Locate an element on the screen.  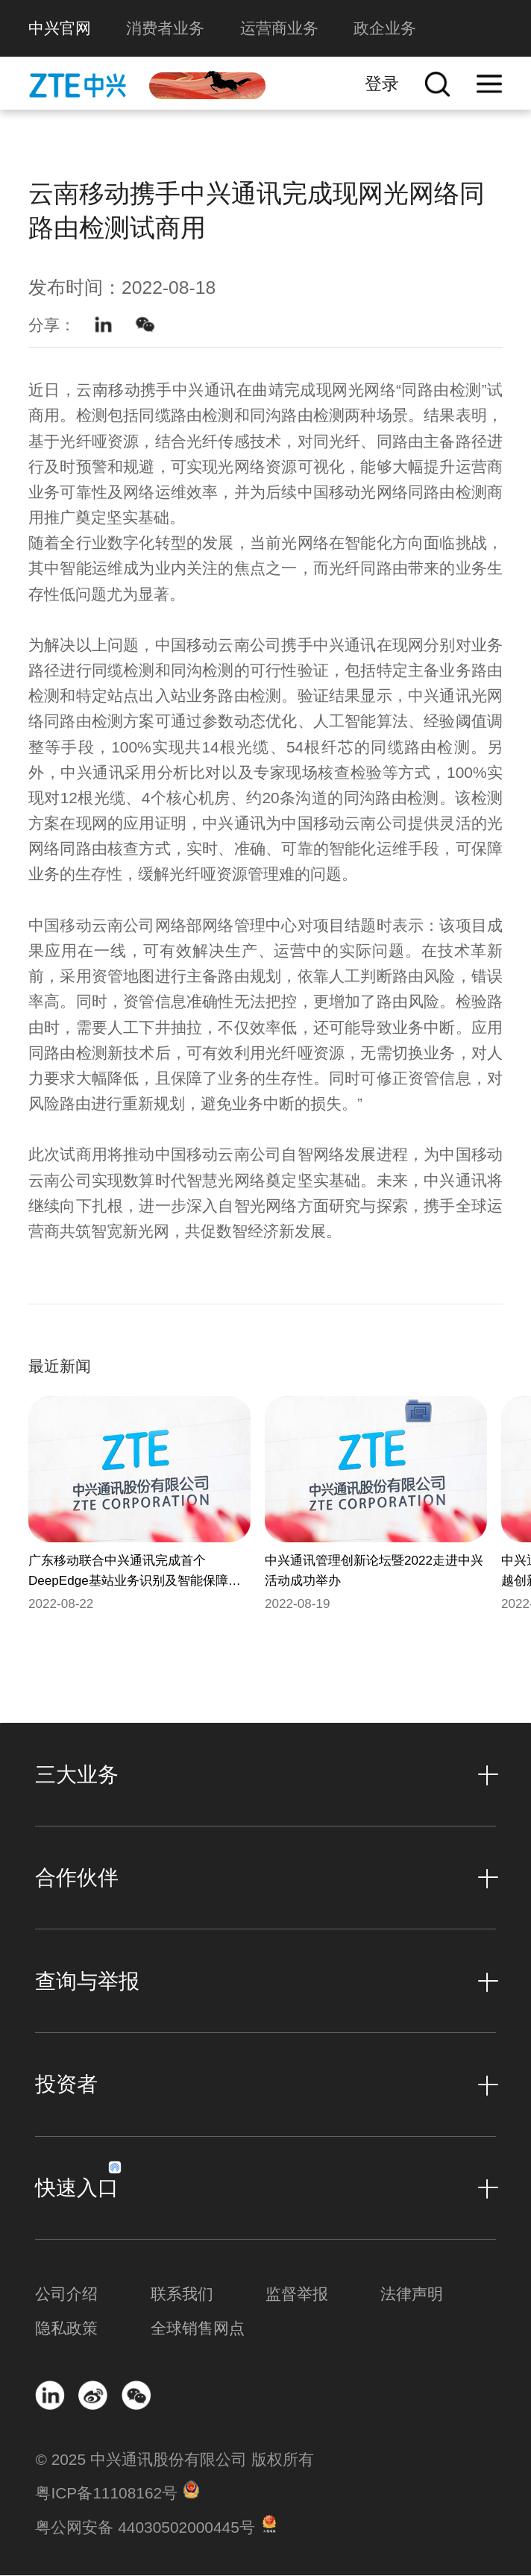
open AirDrop to share files wirelessly is located at coordinates (115, 2167).